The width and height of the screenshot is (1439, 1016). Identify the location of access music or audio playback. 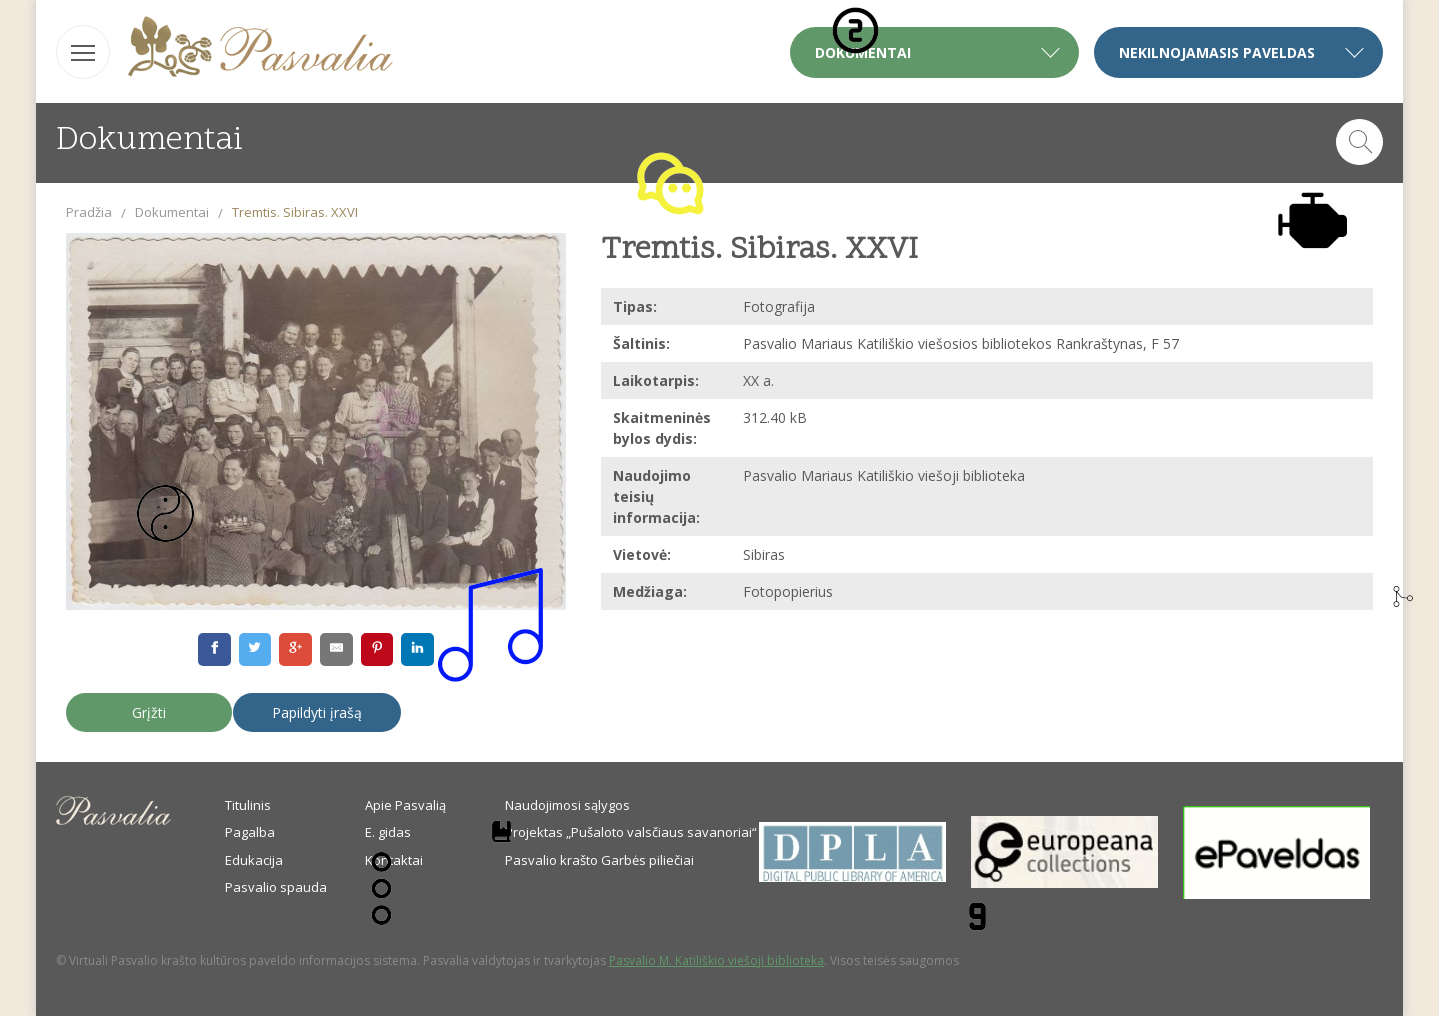
(497, 627).